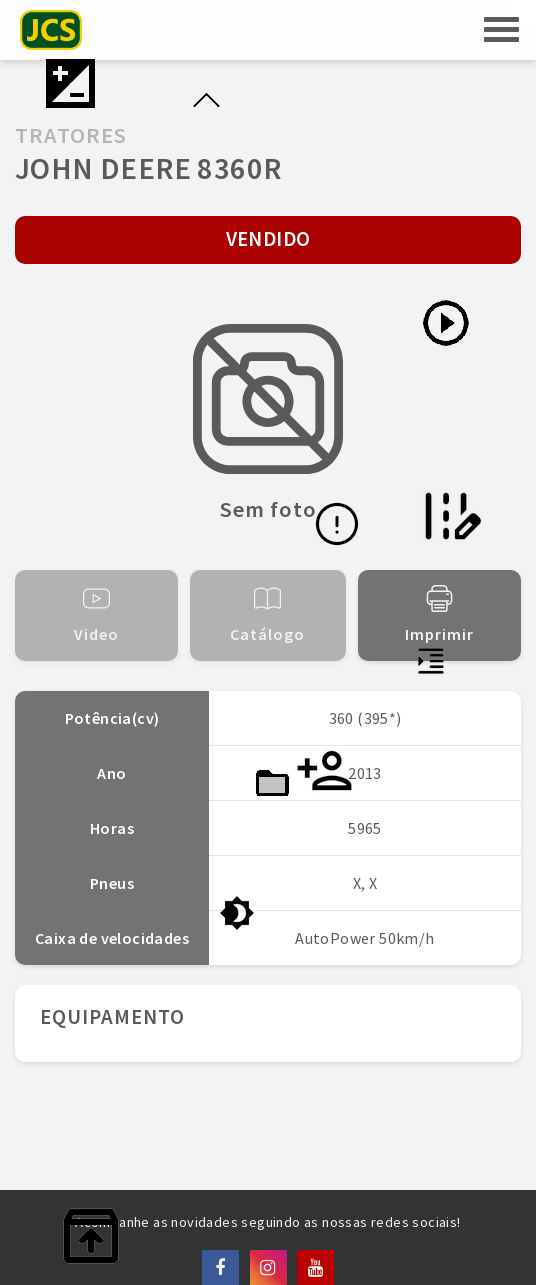 This screenshot has height=1285, width=536. I want to click on upload or export a package, so click(91, 1236).